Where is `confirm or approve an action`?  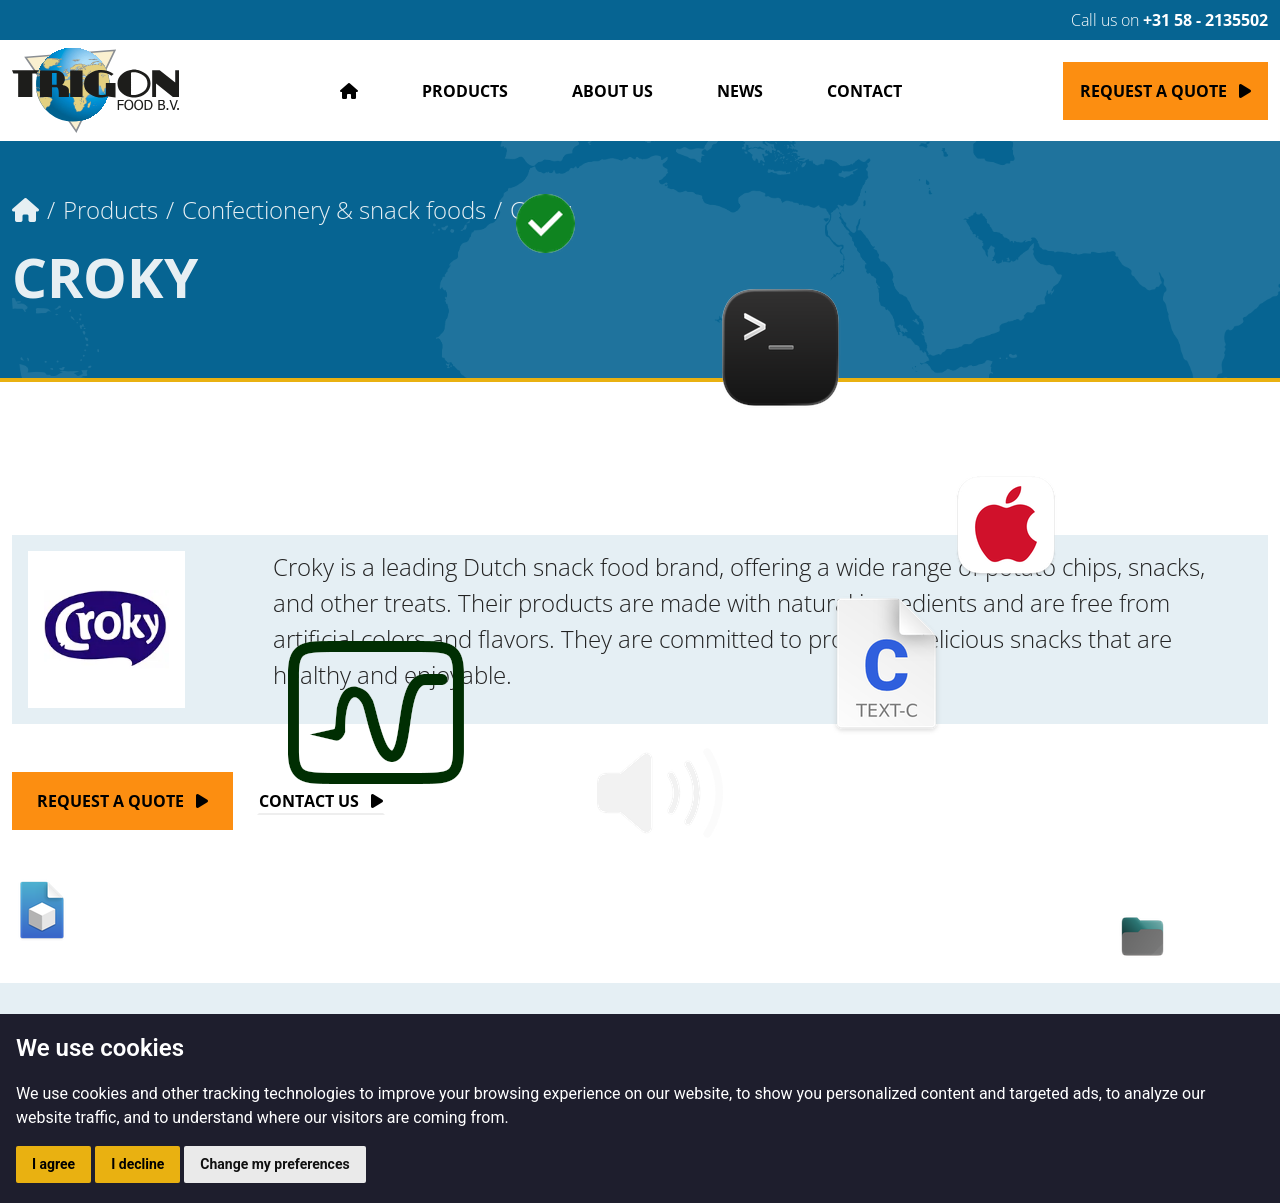 confirm or approve an action is located at coordinates (545, 223).